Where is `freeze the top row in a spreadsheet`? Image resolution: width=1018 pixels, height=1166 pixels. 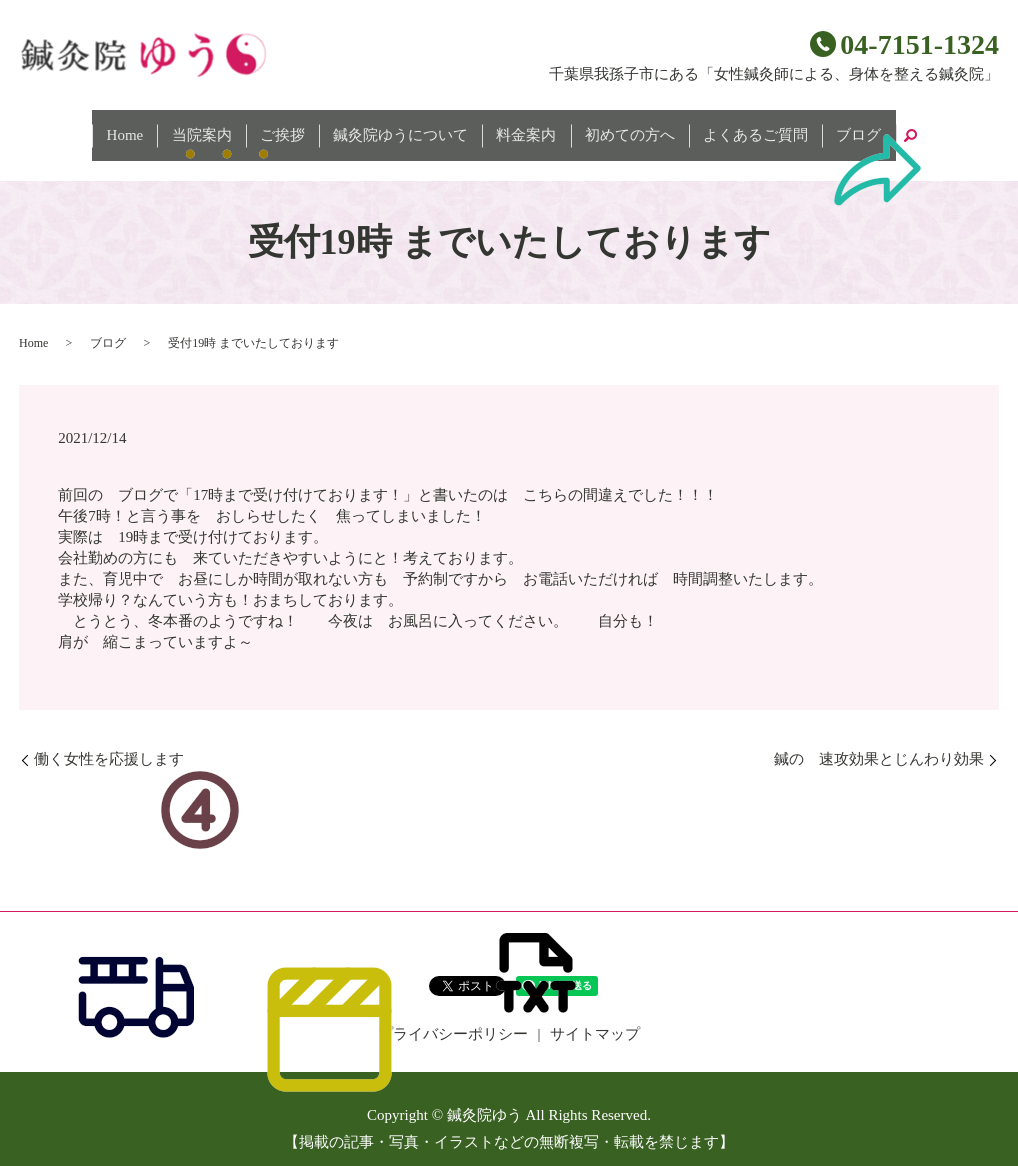
freeze the top row in a spreadsheet is located at coordinates (329, 1029).